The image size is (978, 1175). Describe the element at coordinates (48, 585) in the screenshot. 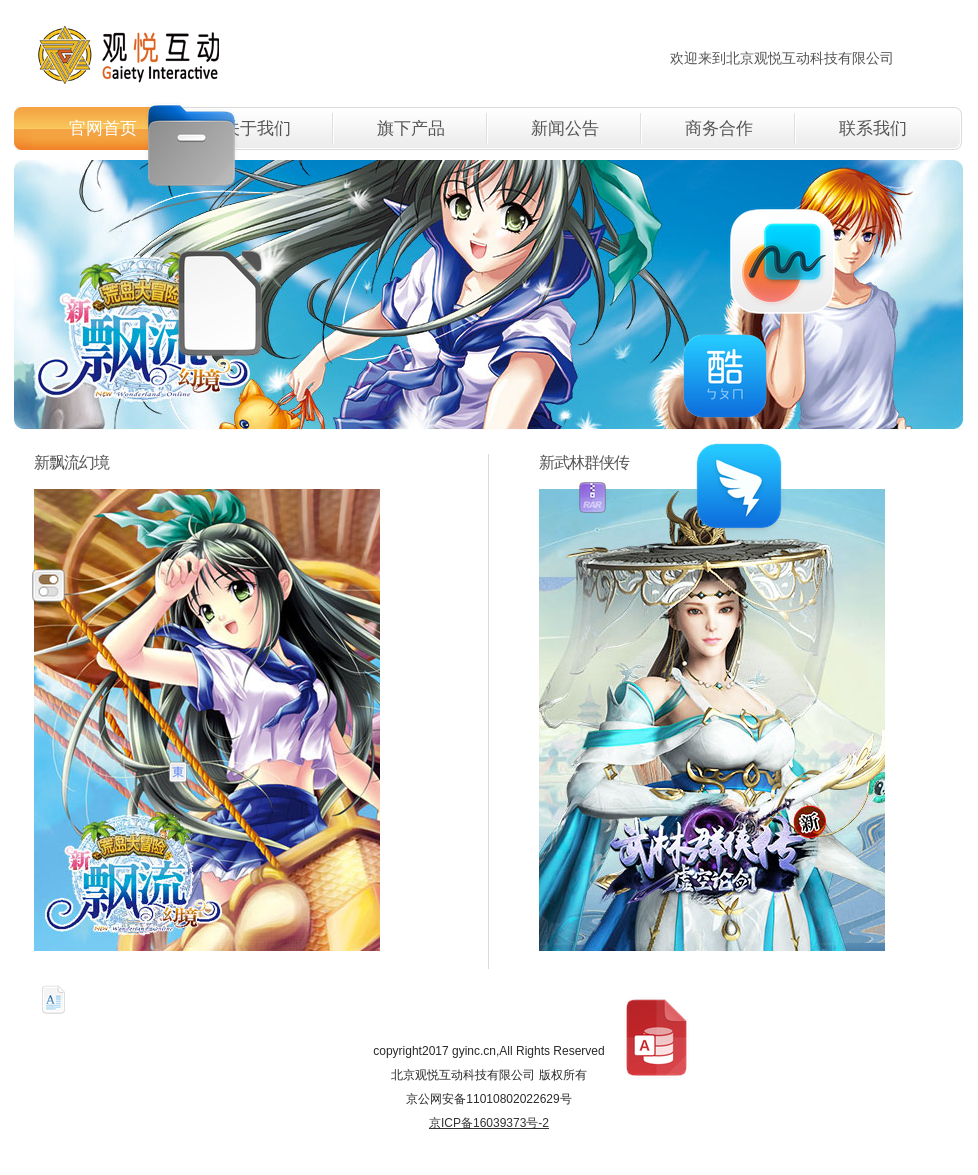

I see `open gnome tweaks to customize system settings` at that location.